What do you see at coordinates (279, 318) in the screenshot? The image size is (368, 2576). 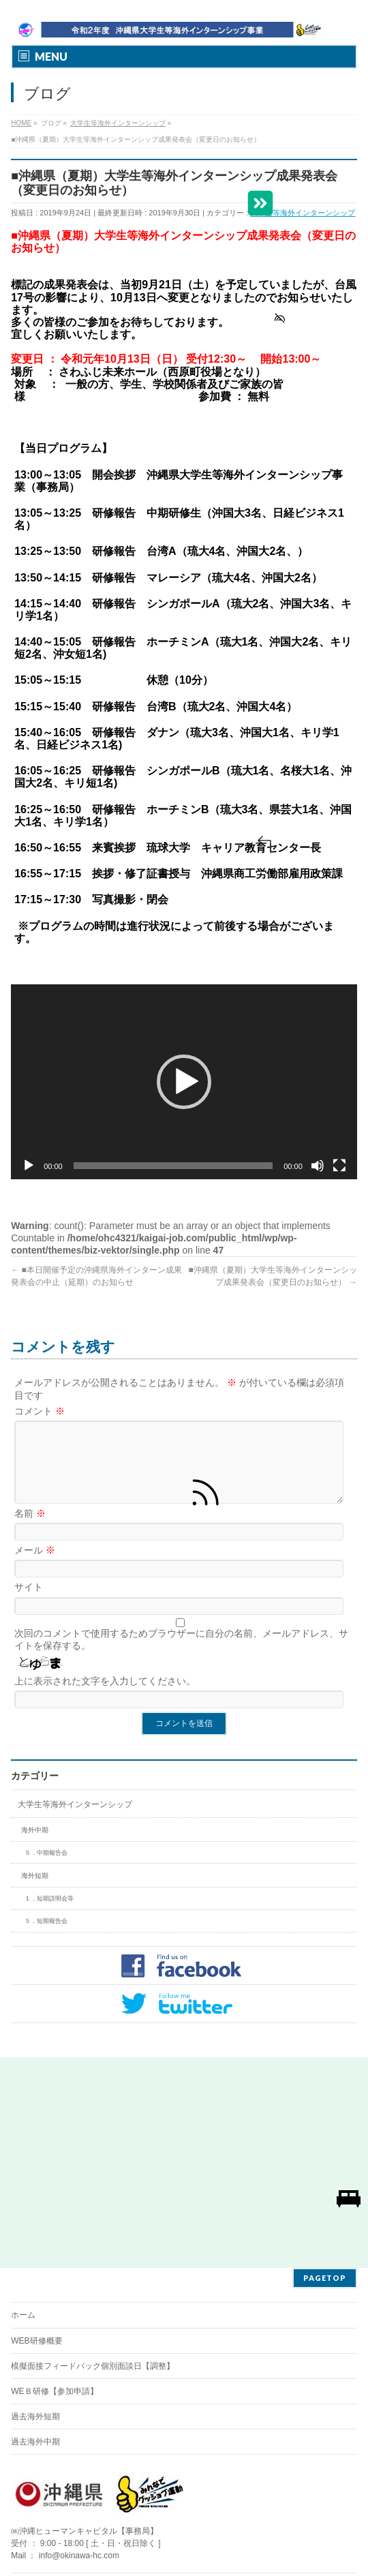 I see `no internet connection` at bounding box center [279, 318].